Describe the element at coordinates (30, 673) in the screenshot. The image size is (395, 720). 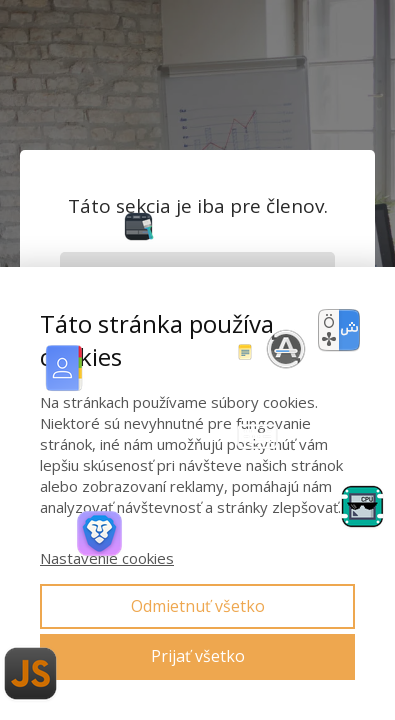
I see `open javascript testing application` at that location.